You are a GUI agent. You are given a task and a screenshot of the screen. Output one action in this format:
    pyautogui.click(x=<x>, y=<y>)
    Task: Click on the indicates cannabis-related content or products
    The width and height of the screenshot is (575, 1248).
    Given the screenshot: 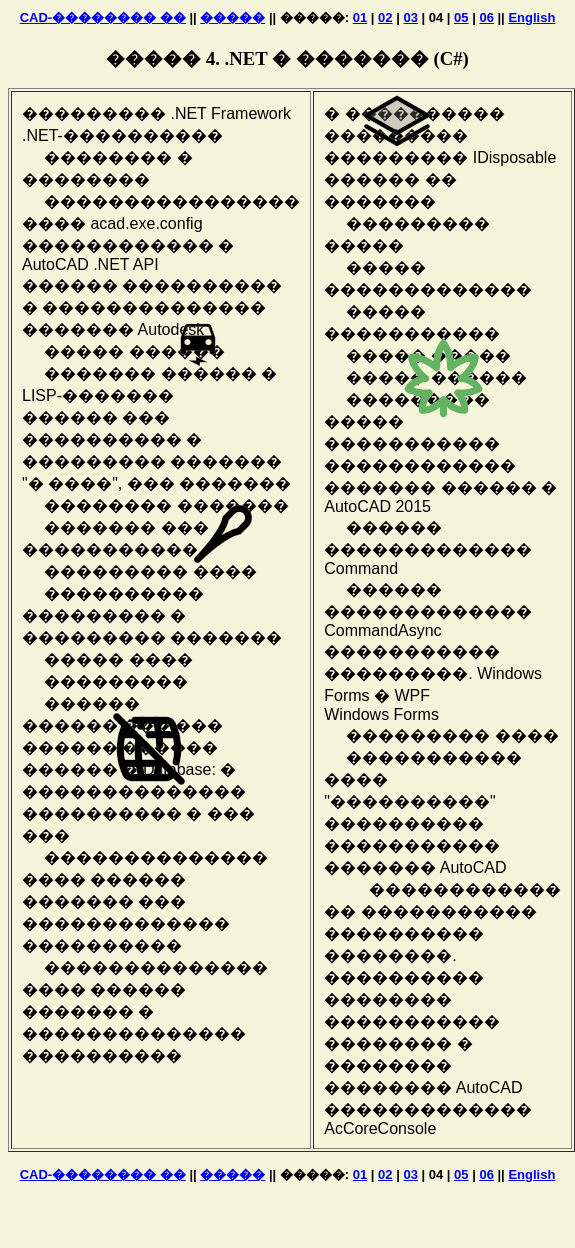 What is the action you would take?
    pyautogui.click(x=443, y=378)
    